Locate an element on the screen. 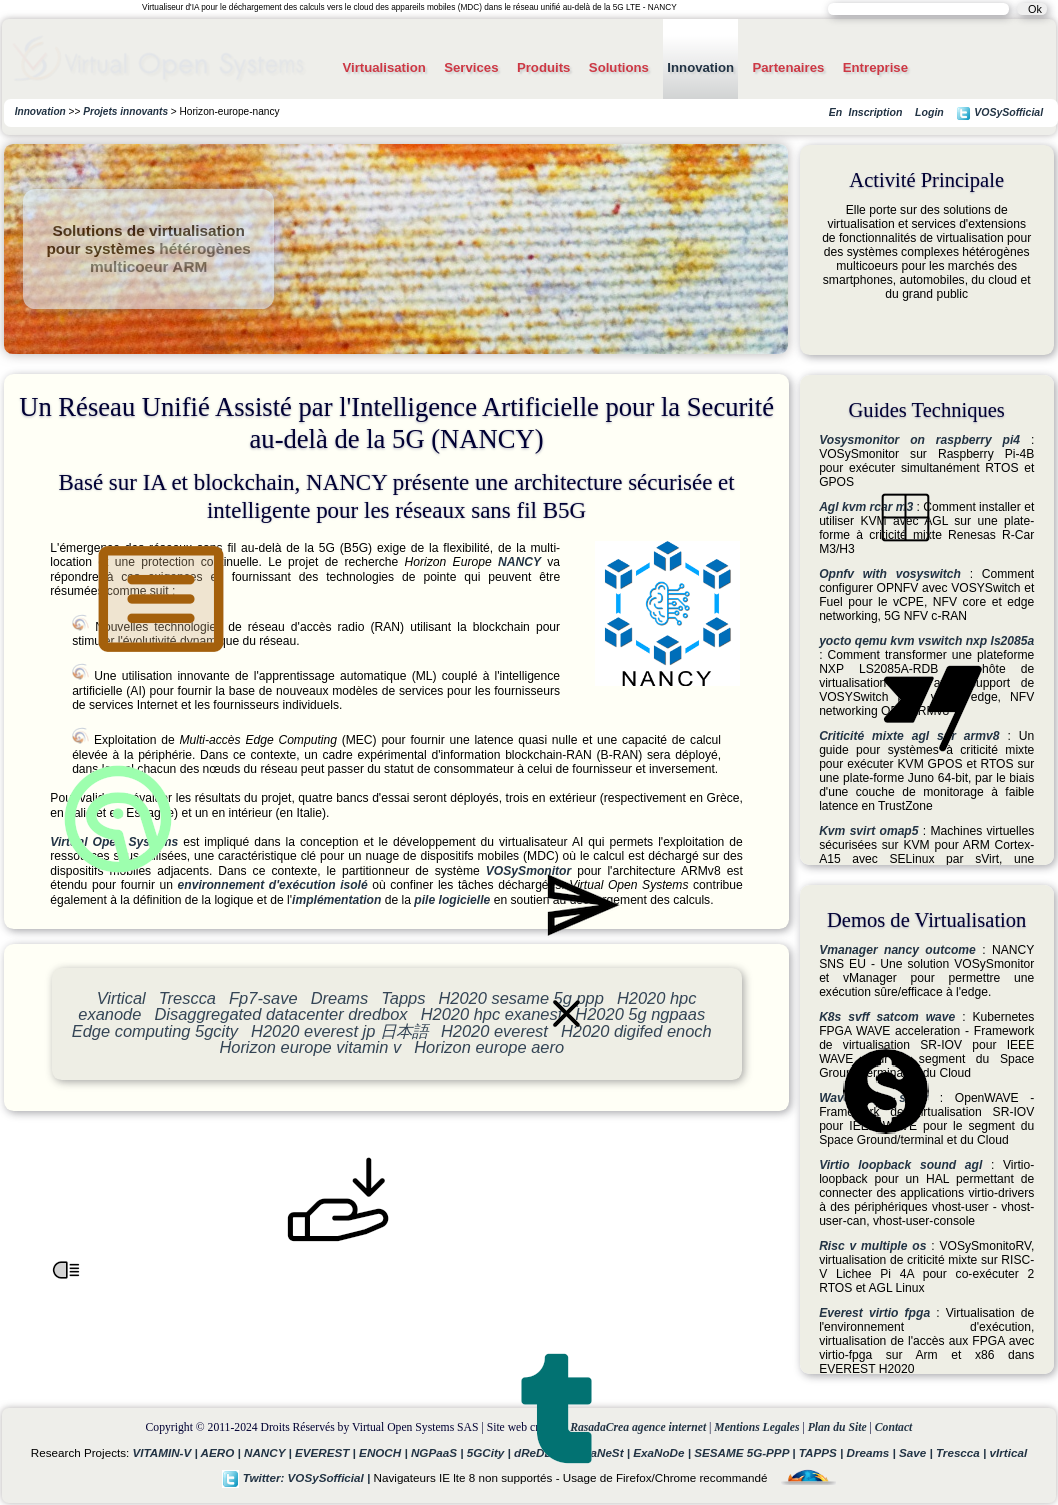 The height and width of the screenshot is (1505, 1058). send a message or email is located at coordinates (582, 905).